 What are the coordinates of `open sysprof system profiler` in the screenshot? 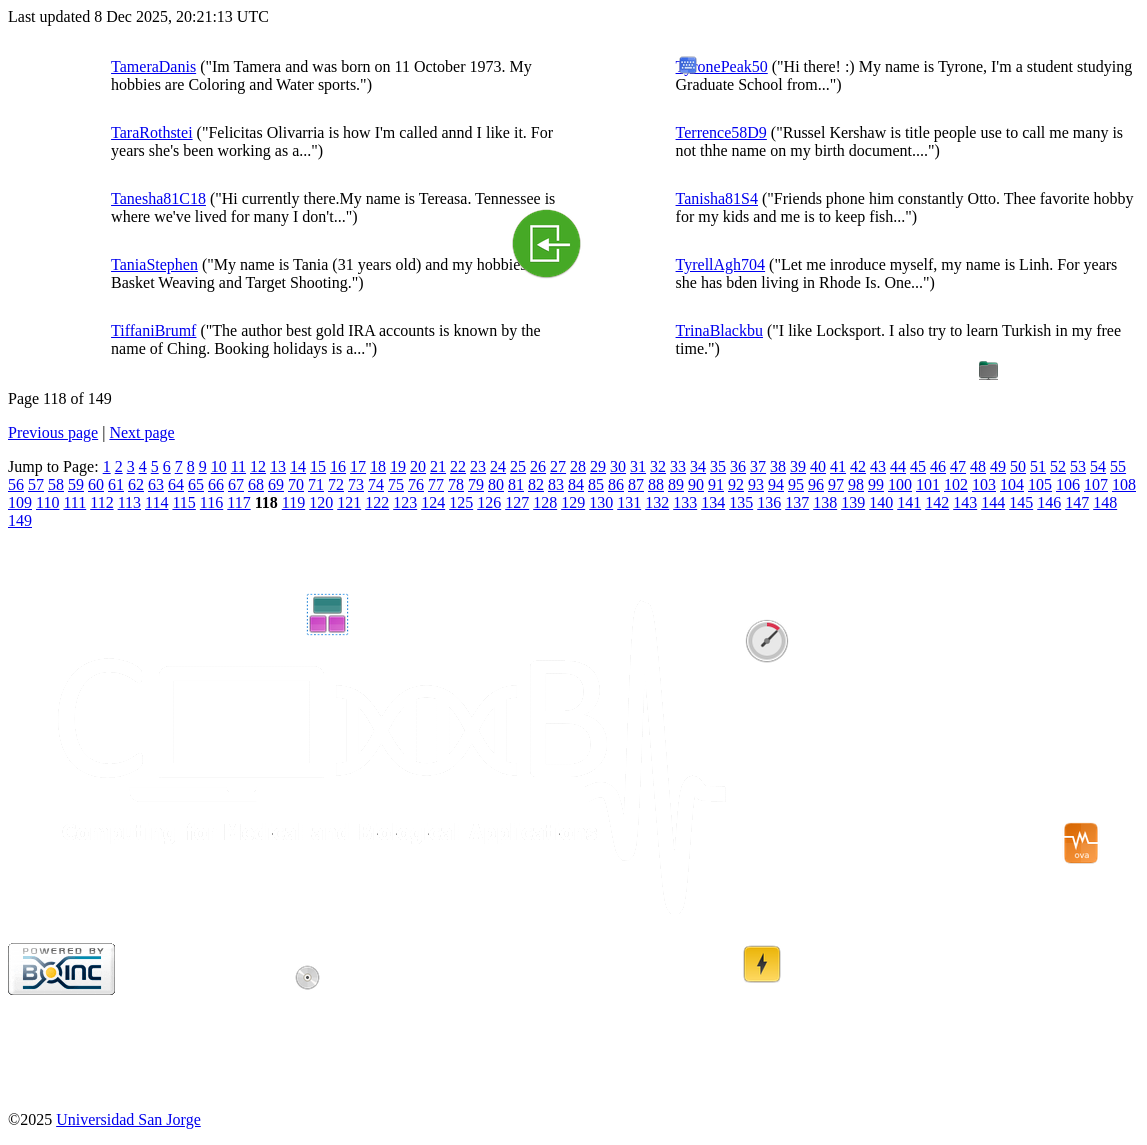 It's located at (767, 641).